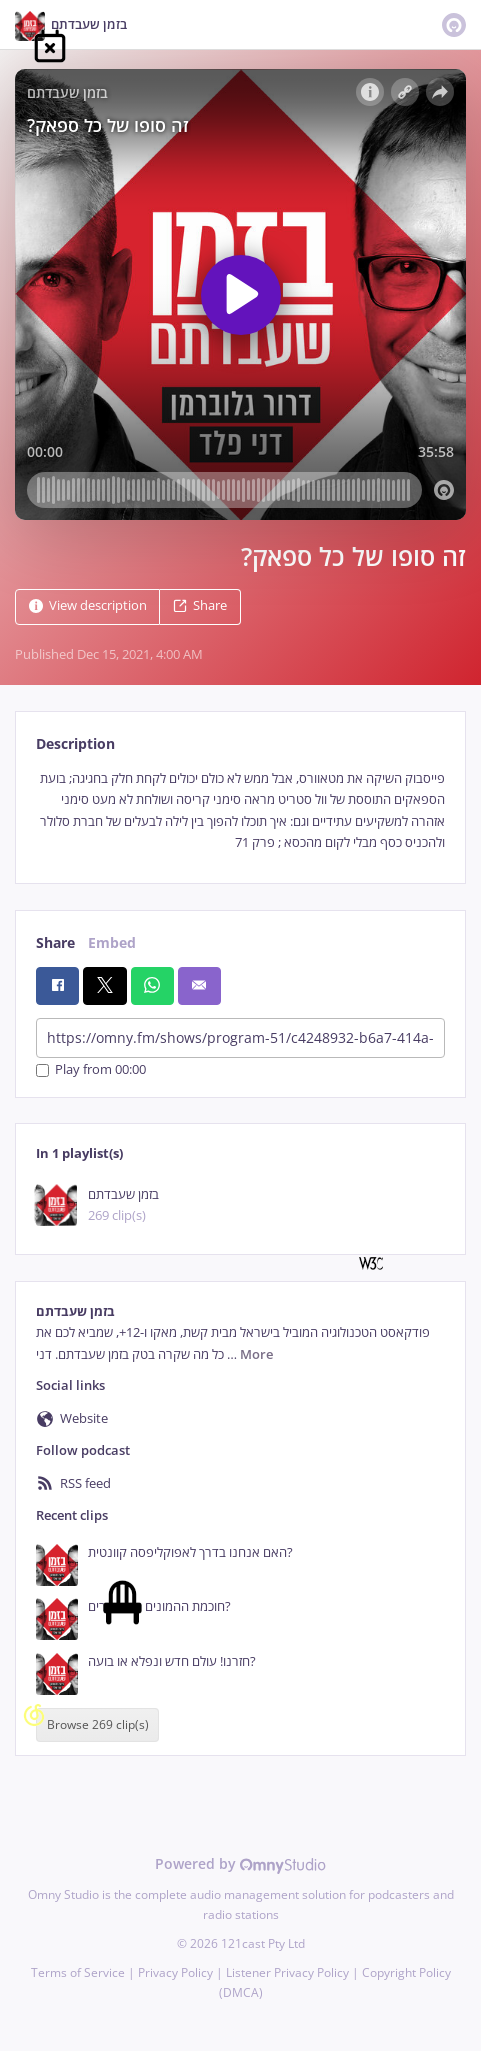  I want to click on cancel or remove a scheduled event, so click(50, 47).